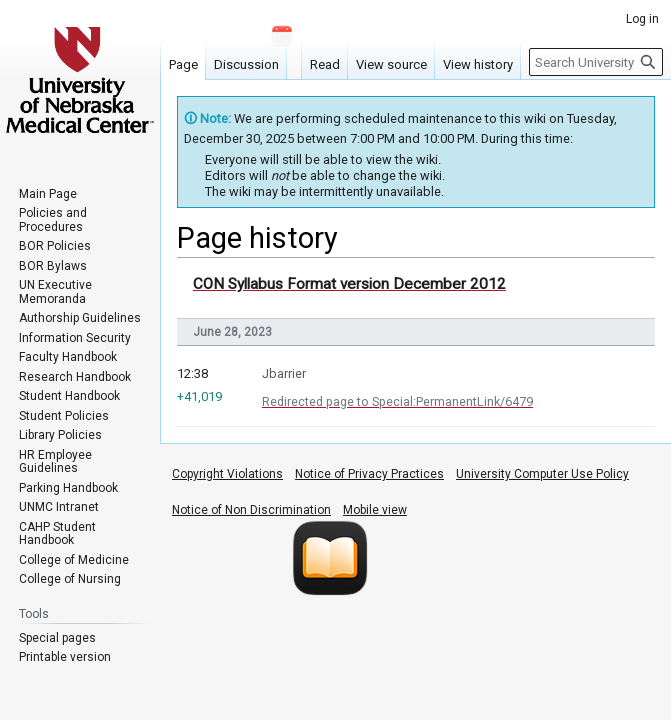  I want to click on open a calendar file, so click(282, 36).